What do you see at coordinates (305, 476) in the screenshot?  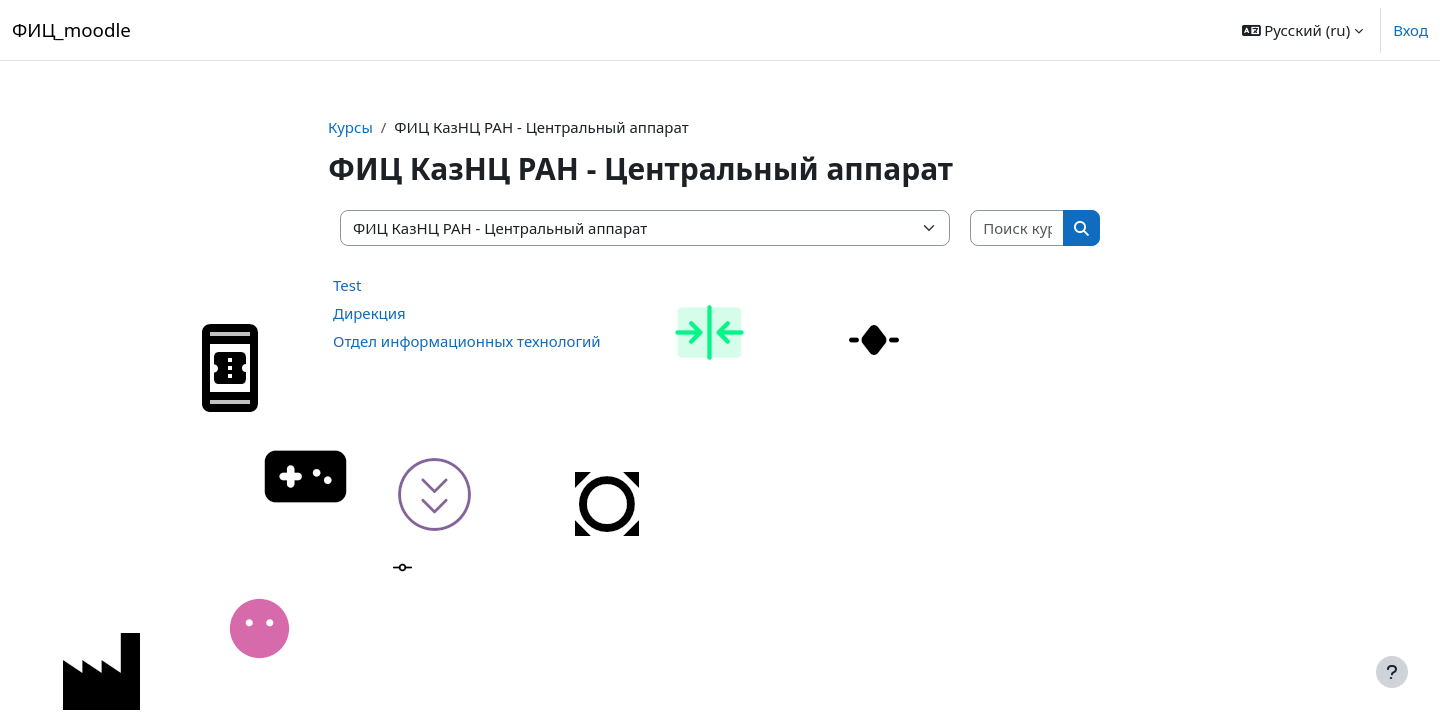 I see `access gaming features or settings` at bounding box center [305, 476].